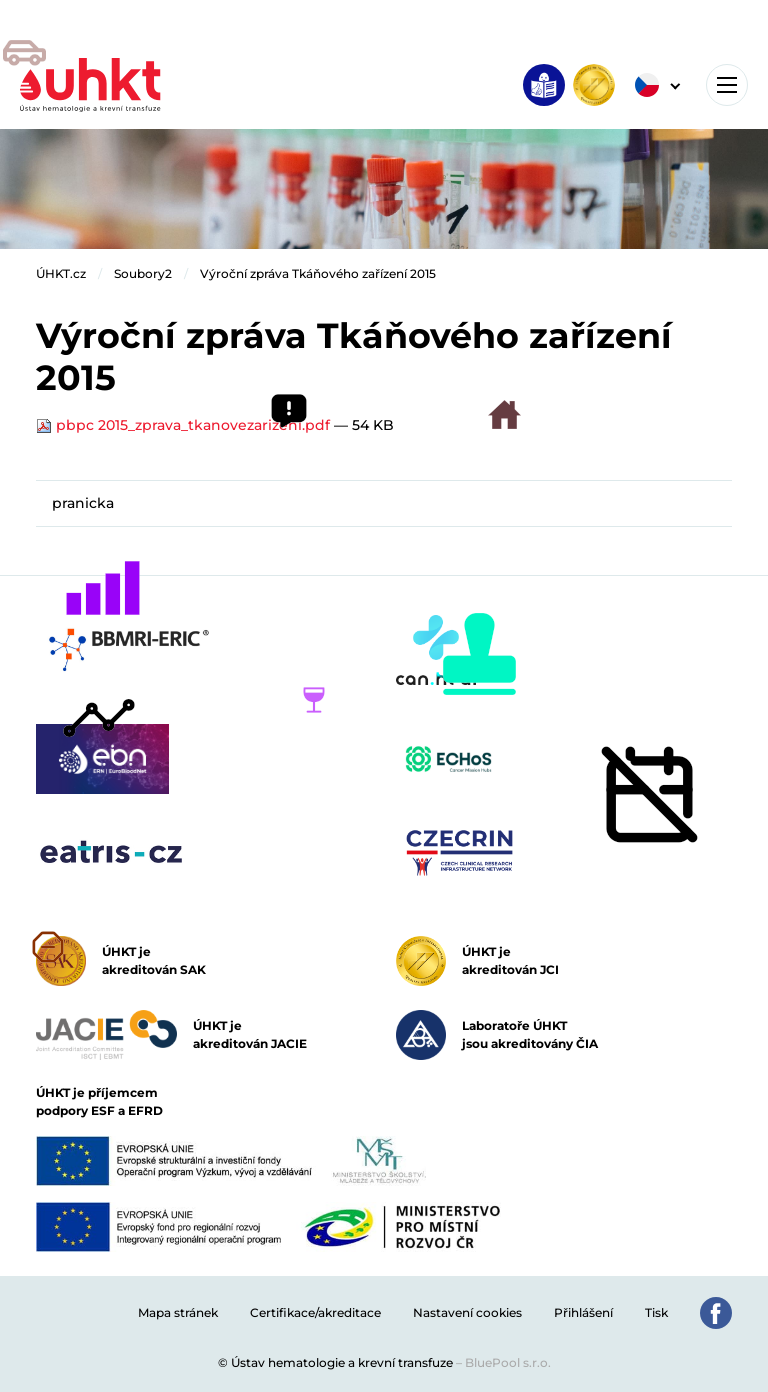 The image size is (768, 1392). What do you see at coordinates (24, 51) in the screenshot?
I see `access vehicle or car-related settings` at bounding box center [24, 51].